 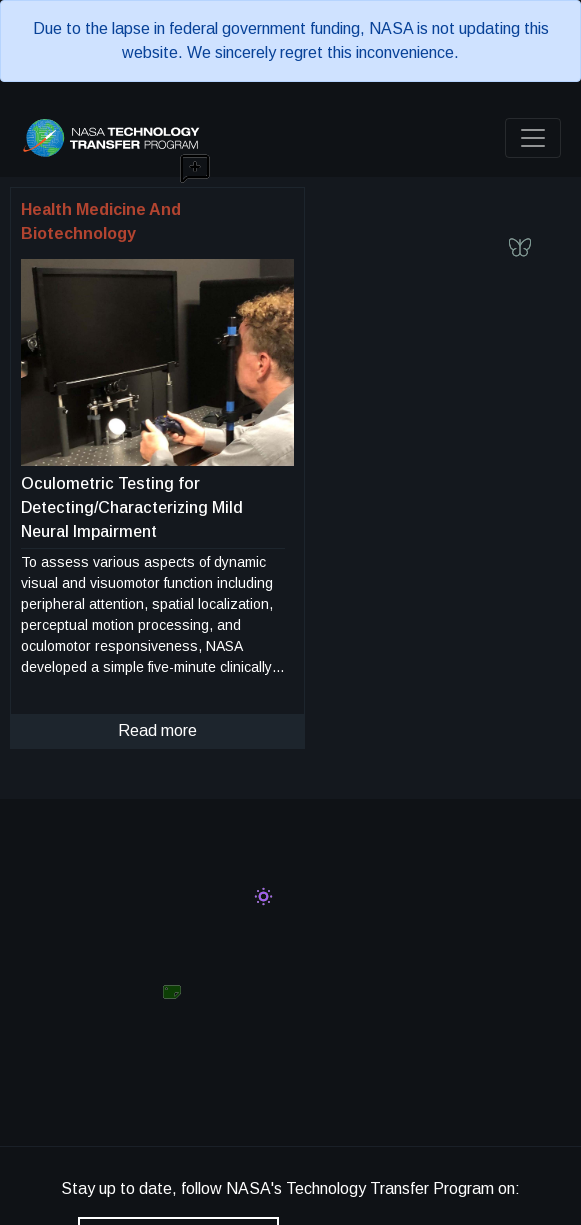 I want to click on indicates a nature or wildlife category, so click(x=520, y=247).